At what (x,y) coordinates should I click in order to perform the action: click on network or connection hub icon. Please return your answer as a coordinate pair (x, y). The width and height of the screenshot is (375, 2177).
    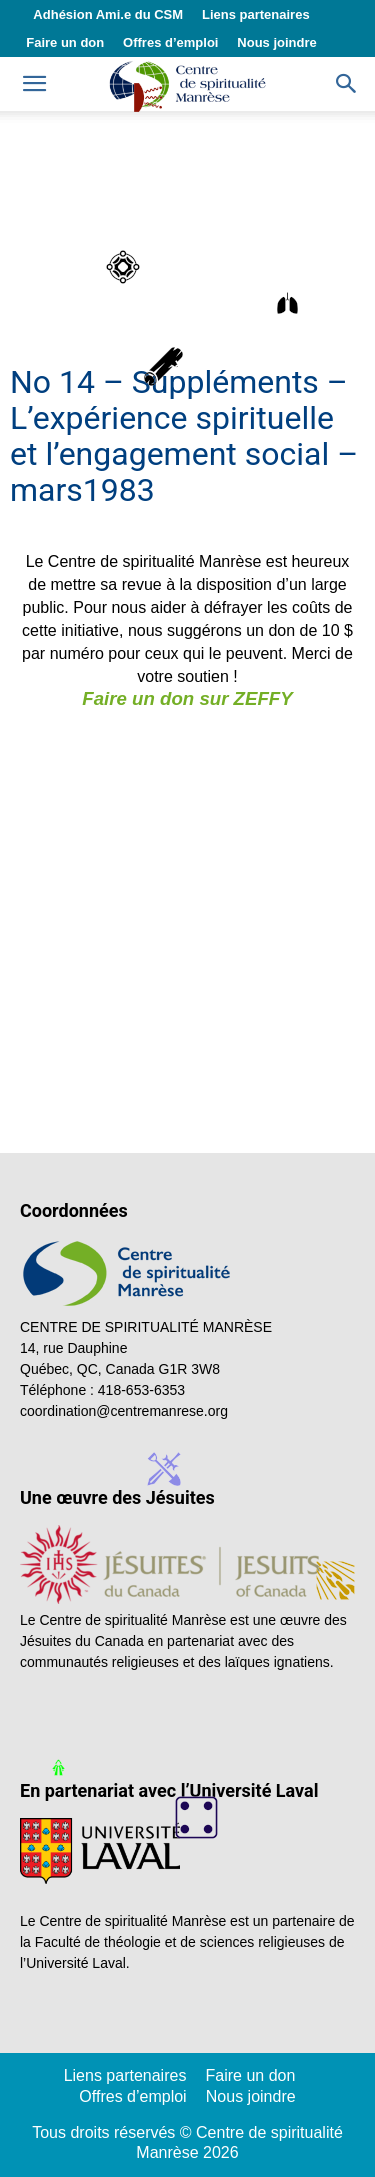
    Looking at the image, I should click on (123, 267).